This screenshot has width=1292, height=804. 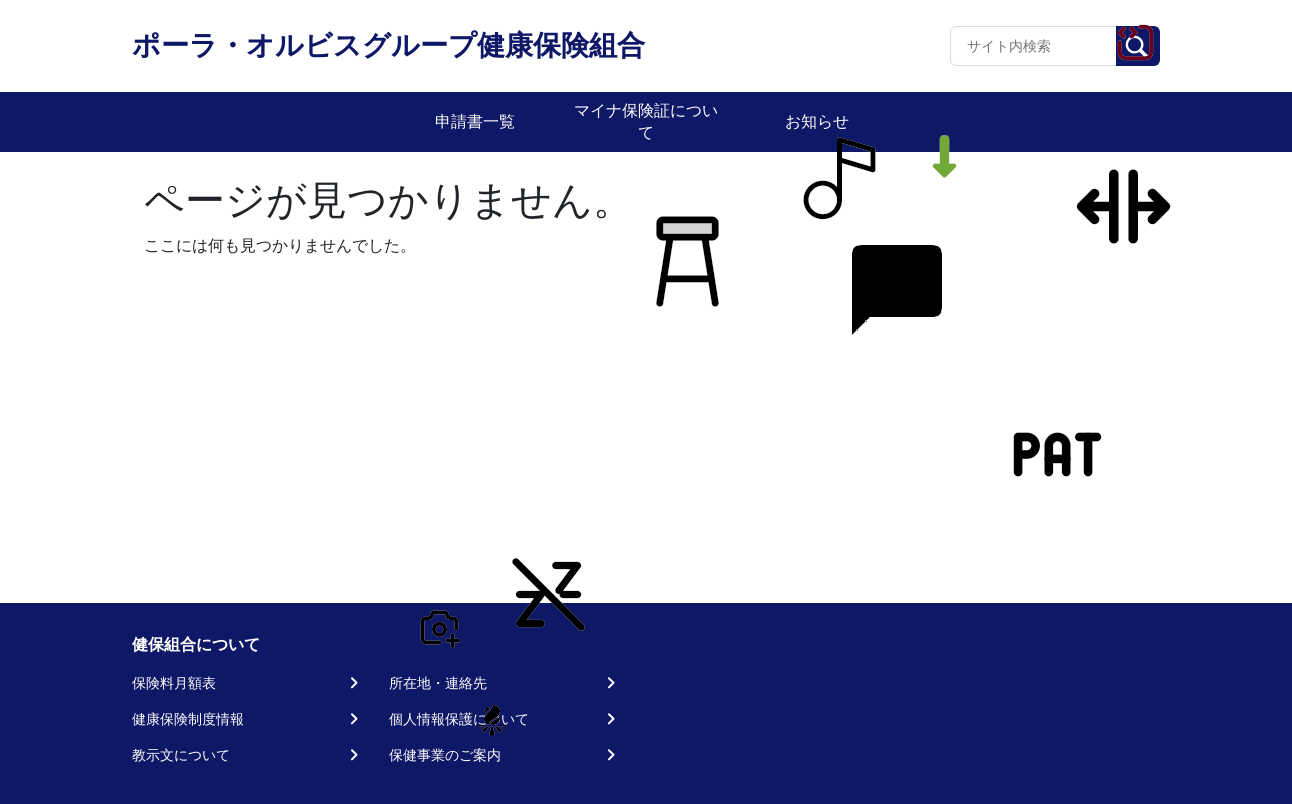 What do you see at coordinates (1123, 206) in the screenshot?
I see `split view horizontally` at bounding box center [1123, 206].